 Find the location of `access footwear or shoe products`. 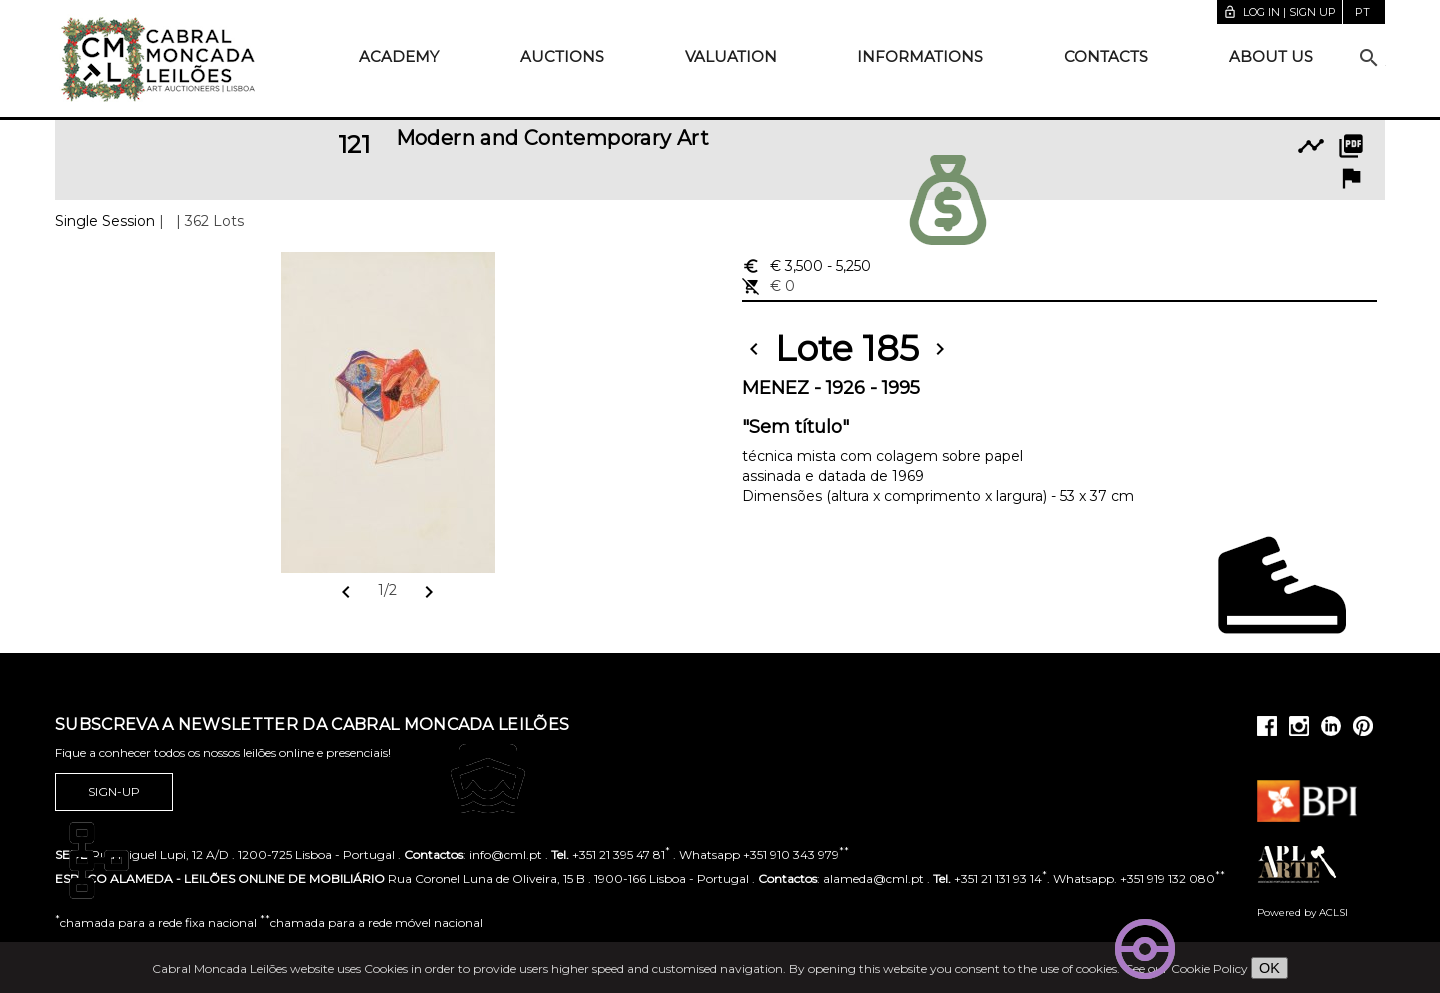

access footwear or shoe products is located at coordinates (1275, 589).